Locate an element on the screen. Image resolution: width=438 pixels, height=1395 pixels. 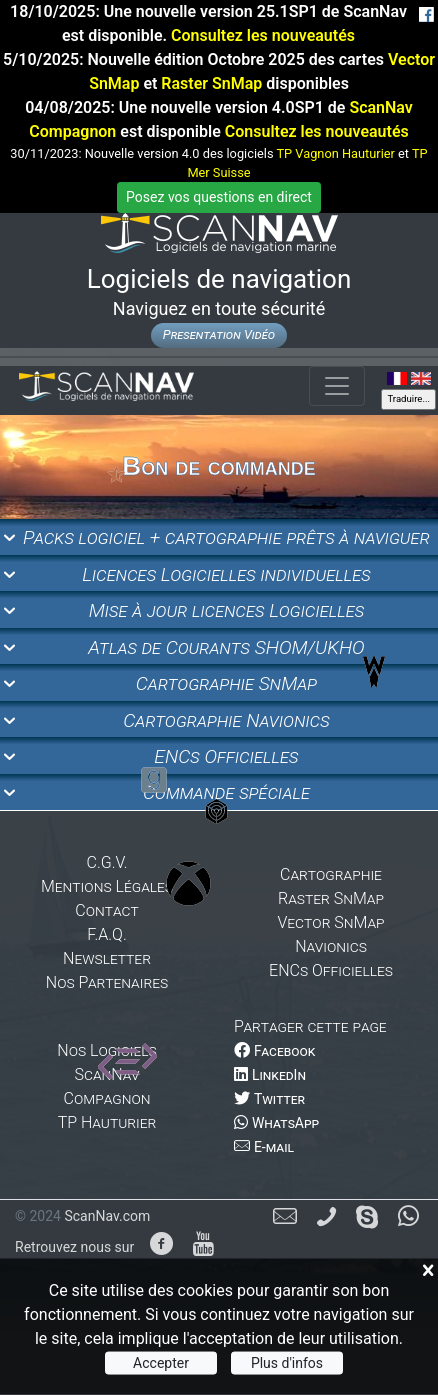
open the goodreads app is located at coordinates (154, 780).